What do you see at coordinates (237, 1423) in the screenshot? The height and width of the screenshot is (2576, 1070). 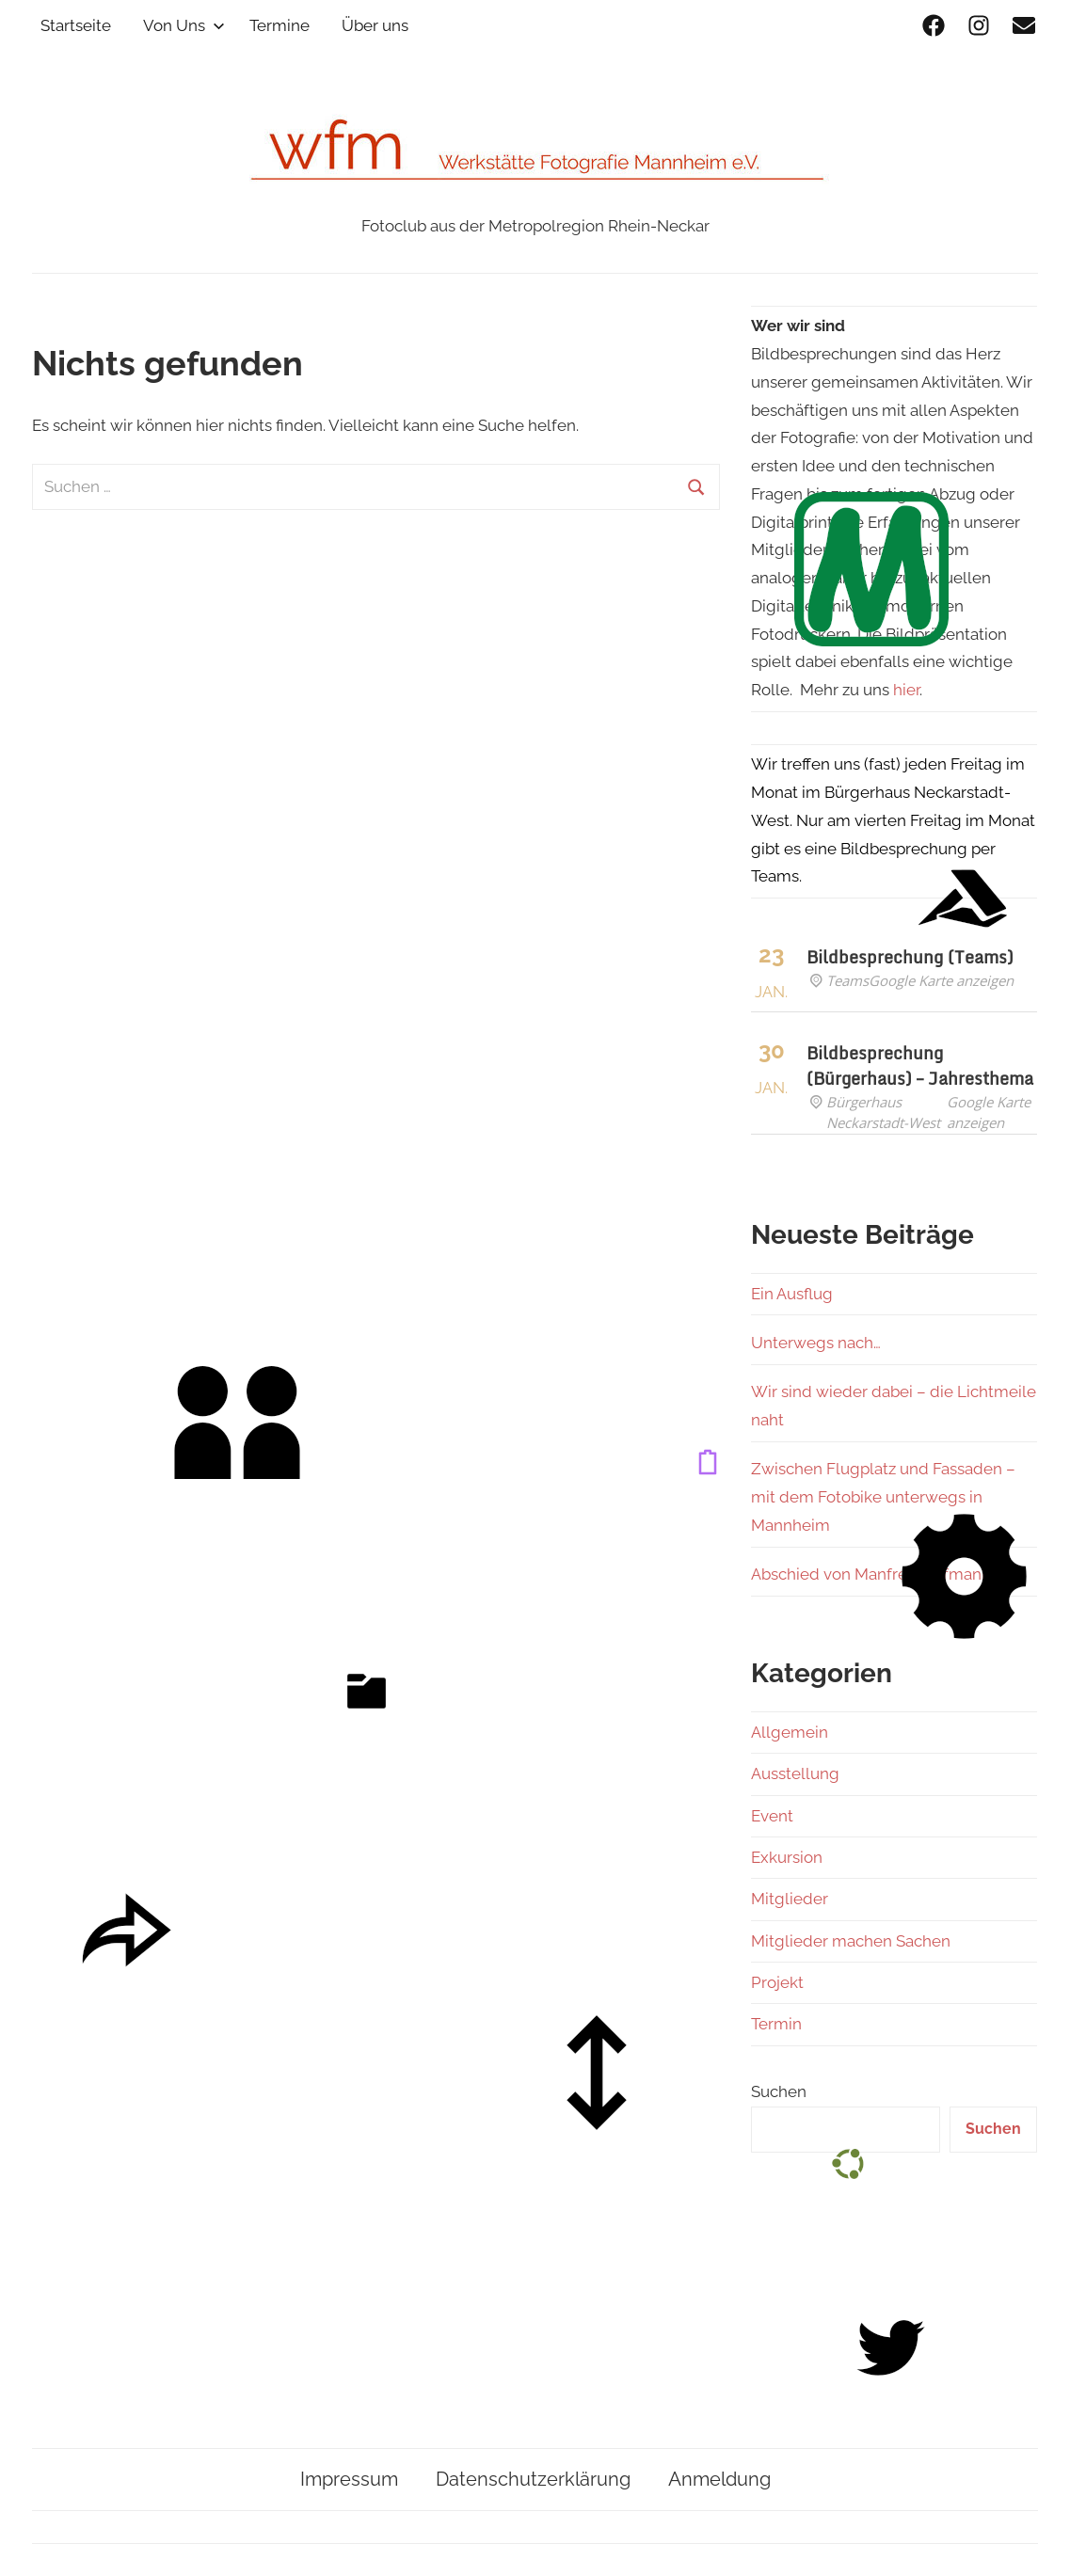 I see `view group members` at bounding box center [237, 1423].